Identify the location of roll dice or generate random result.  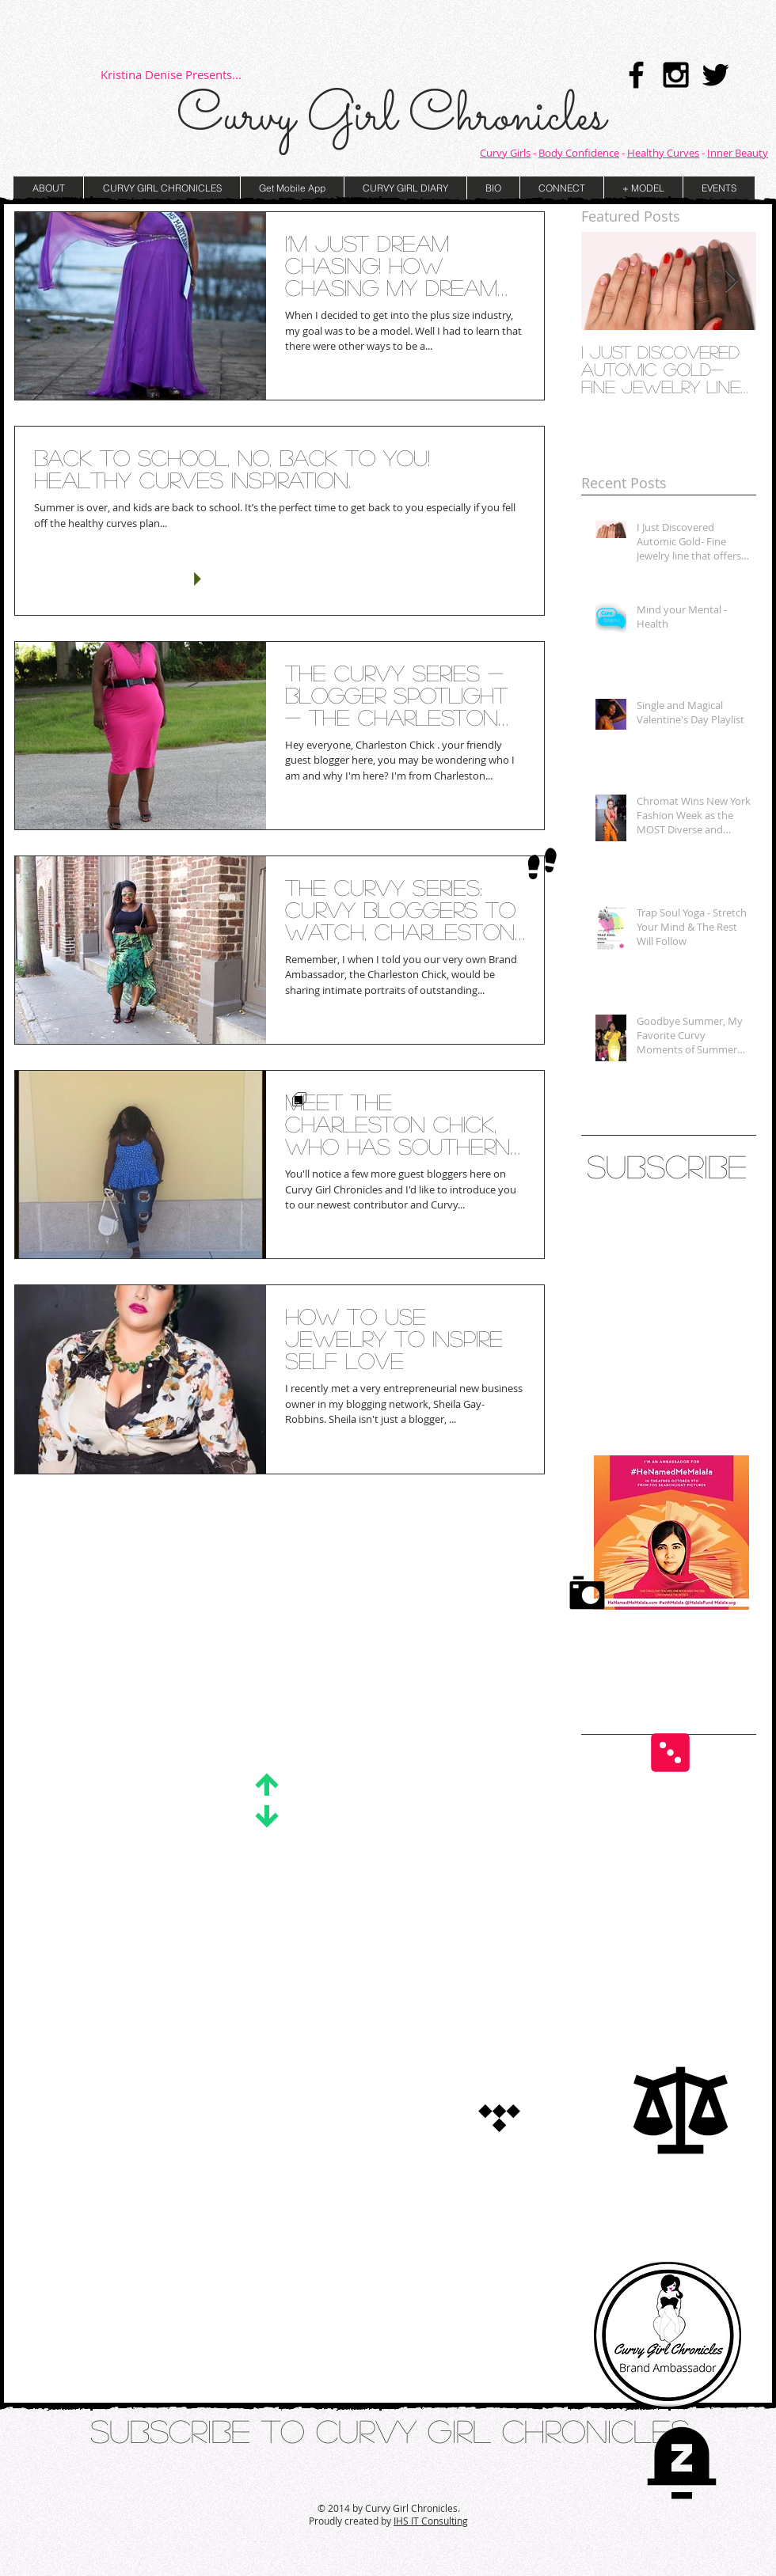
(670, 1752).